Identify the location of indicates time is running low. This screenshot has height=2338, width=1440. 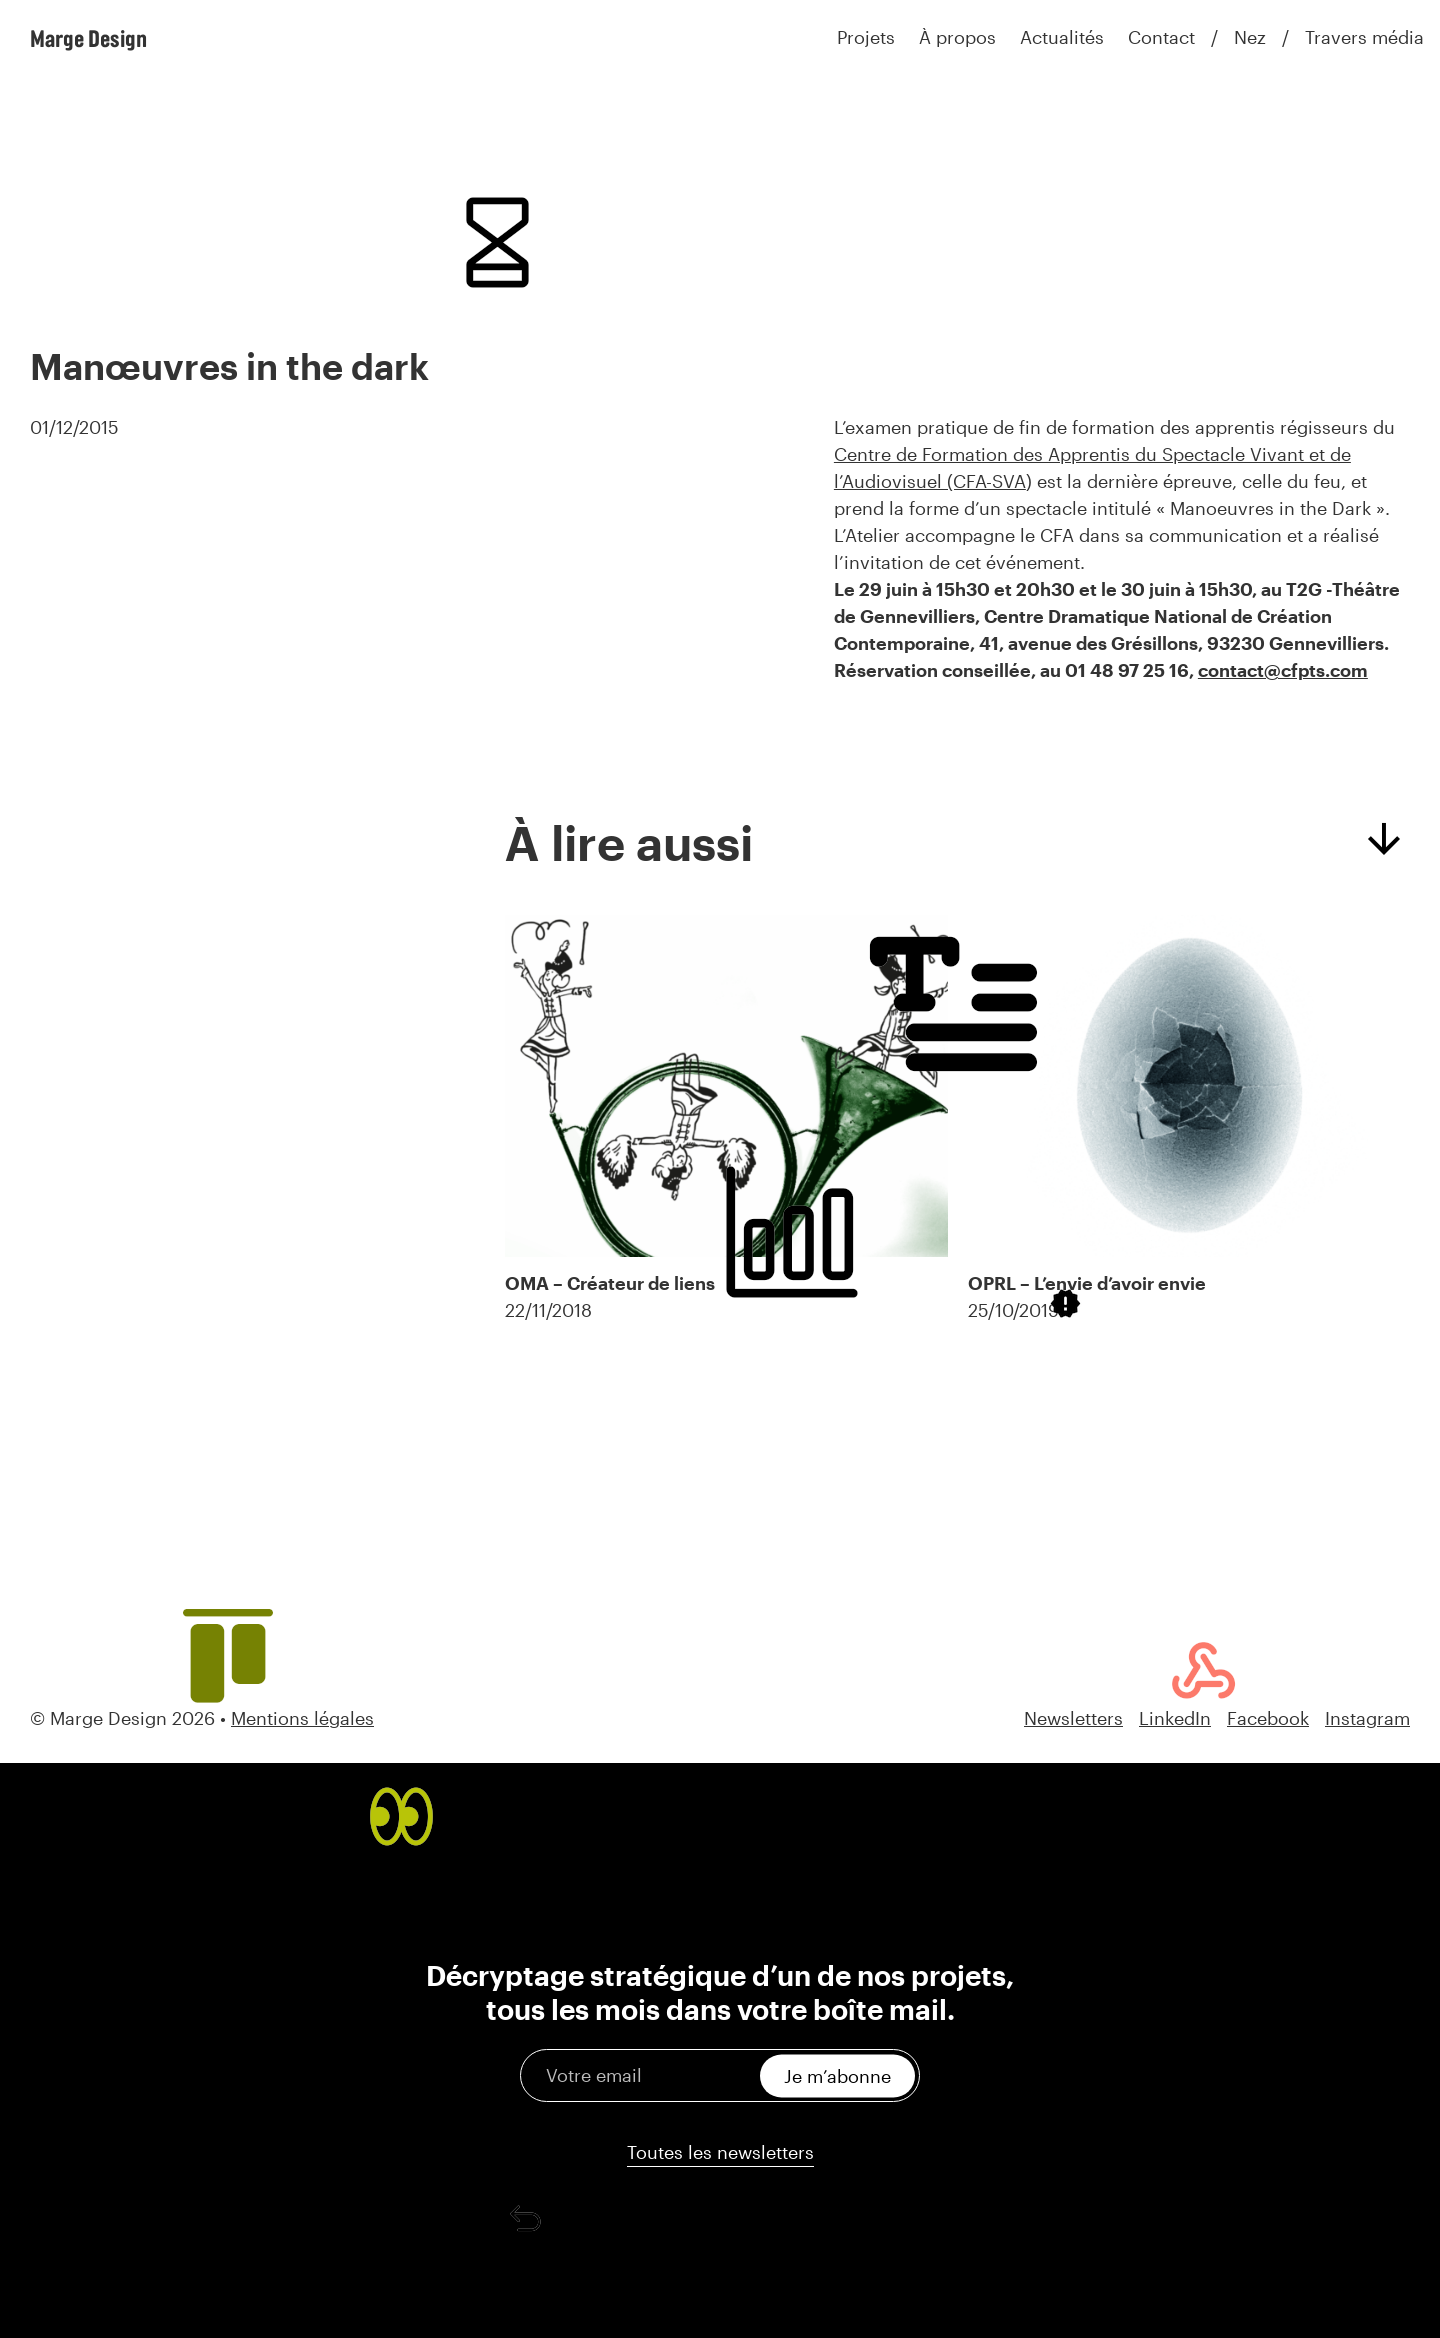
(497, 242).